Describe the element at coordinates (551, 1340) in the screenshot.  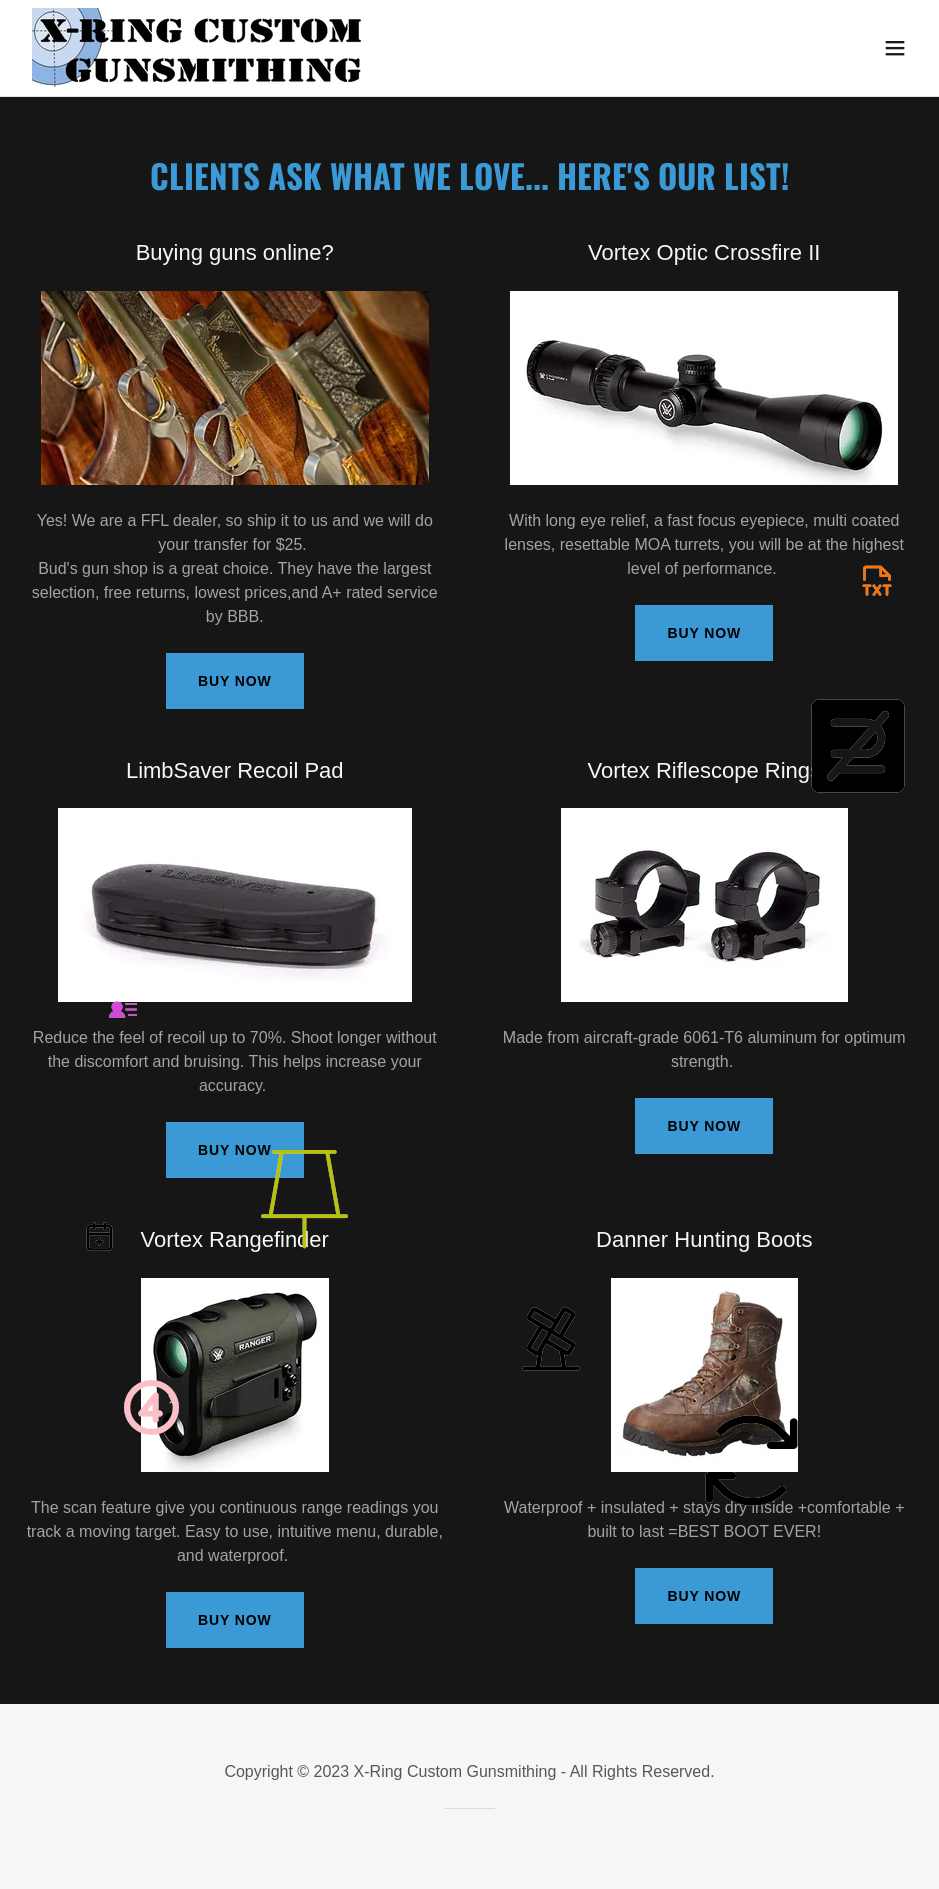
I see `indicates wind or renewable energy settings` at that location.